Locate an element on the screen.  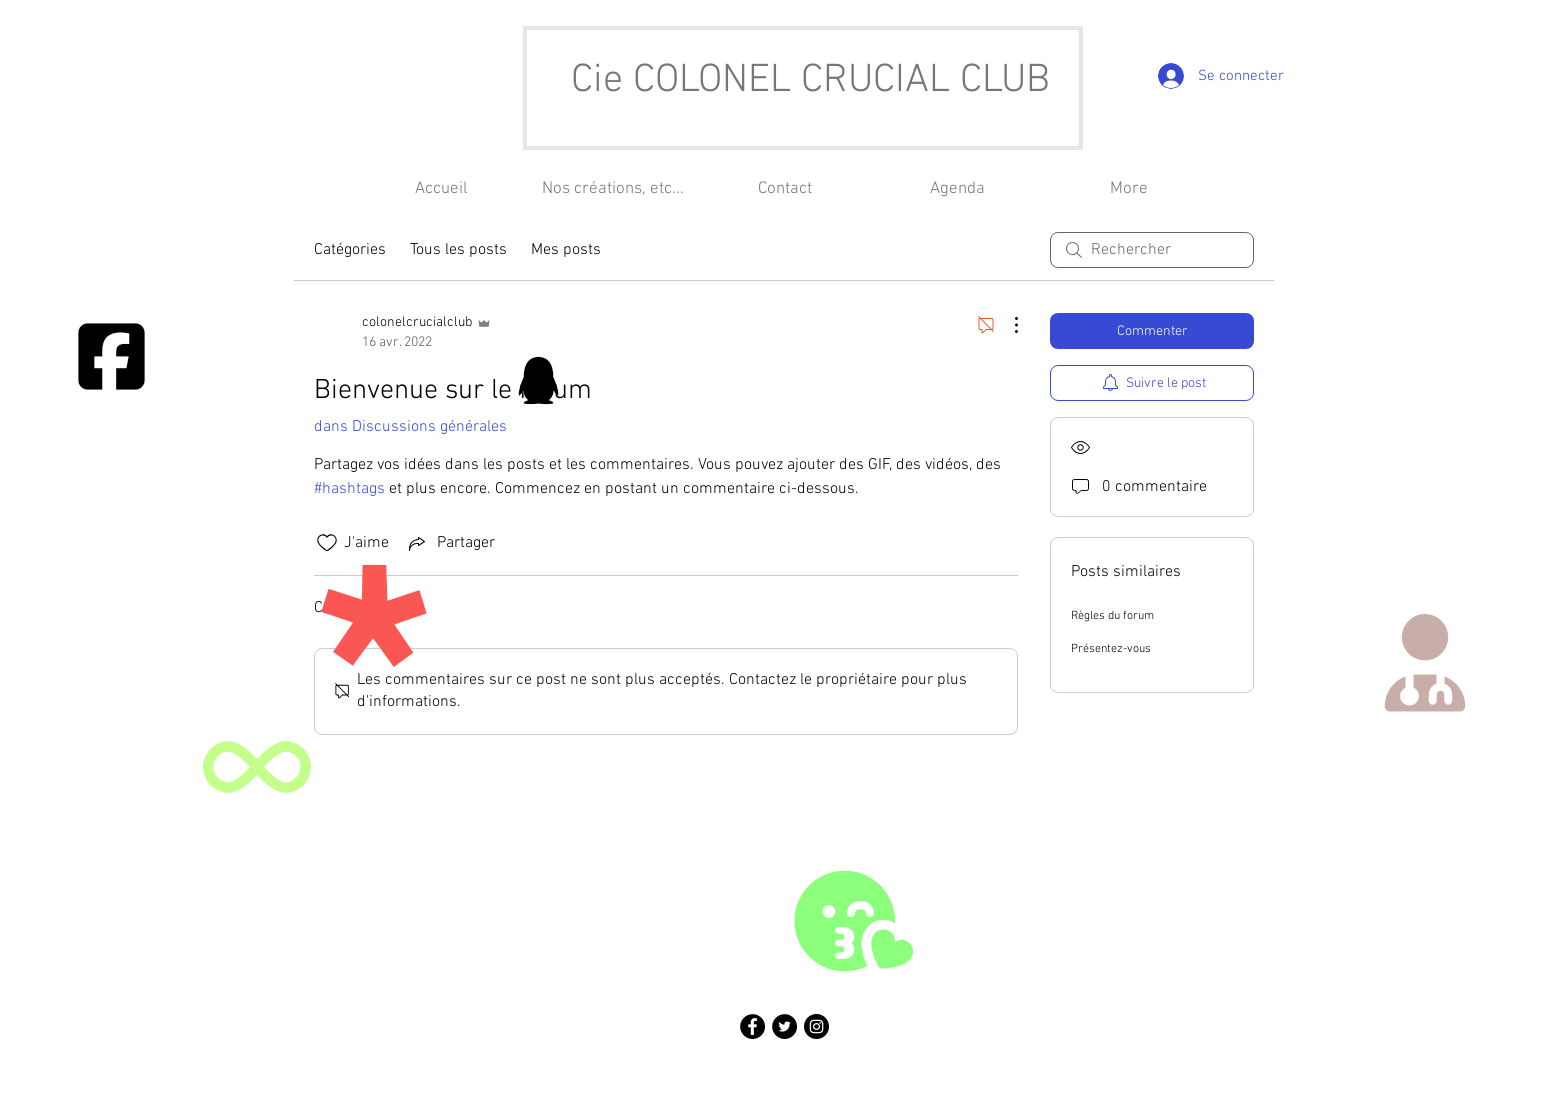
view doctor or medical professional profile is located at coordinates (1425, 662).